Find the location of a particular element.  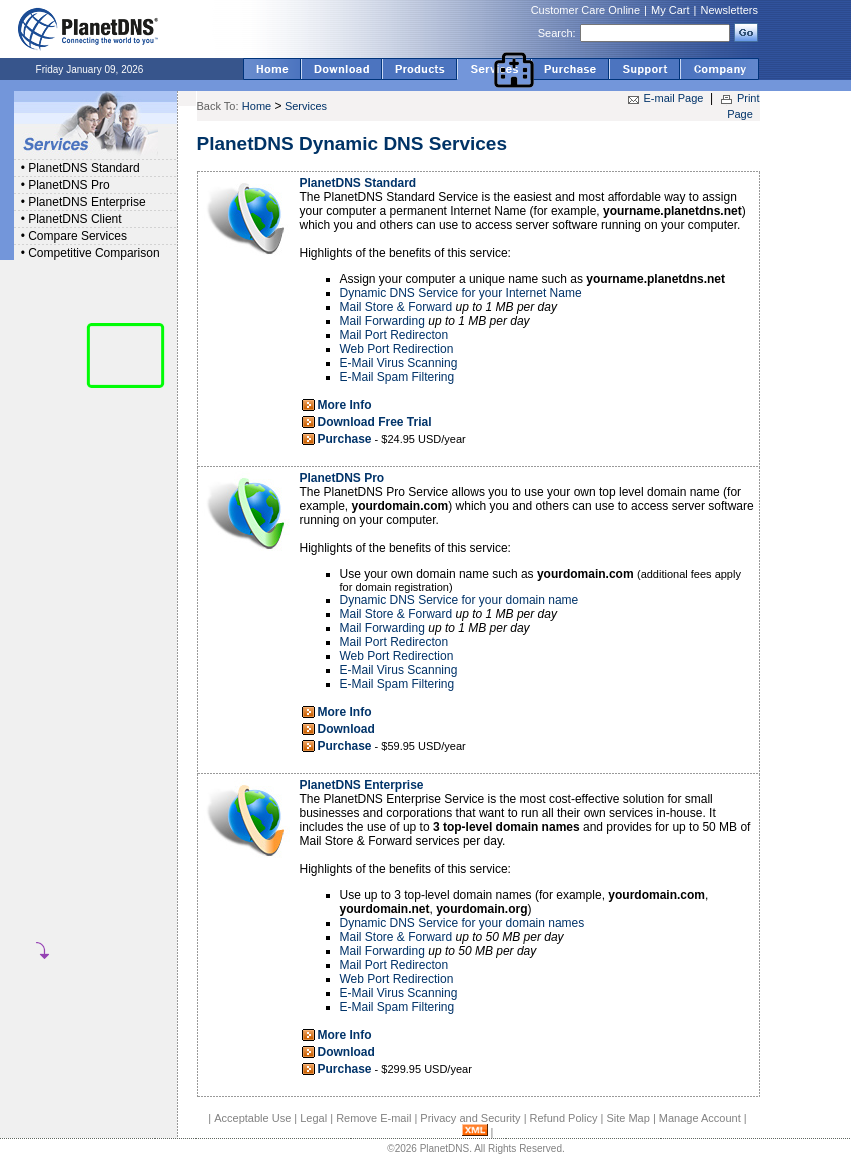

view nearby hospitals or medical facilities is located at coordinates (514, 70).